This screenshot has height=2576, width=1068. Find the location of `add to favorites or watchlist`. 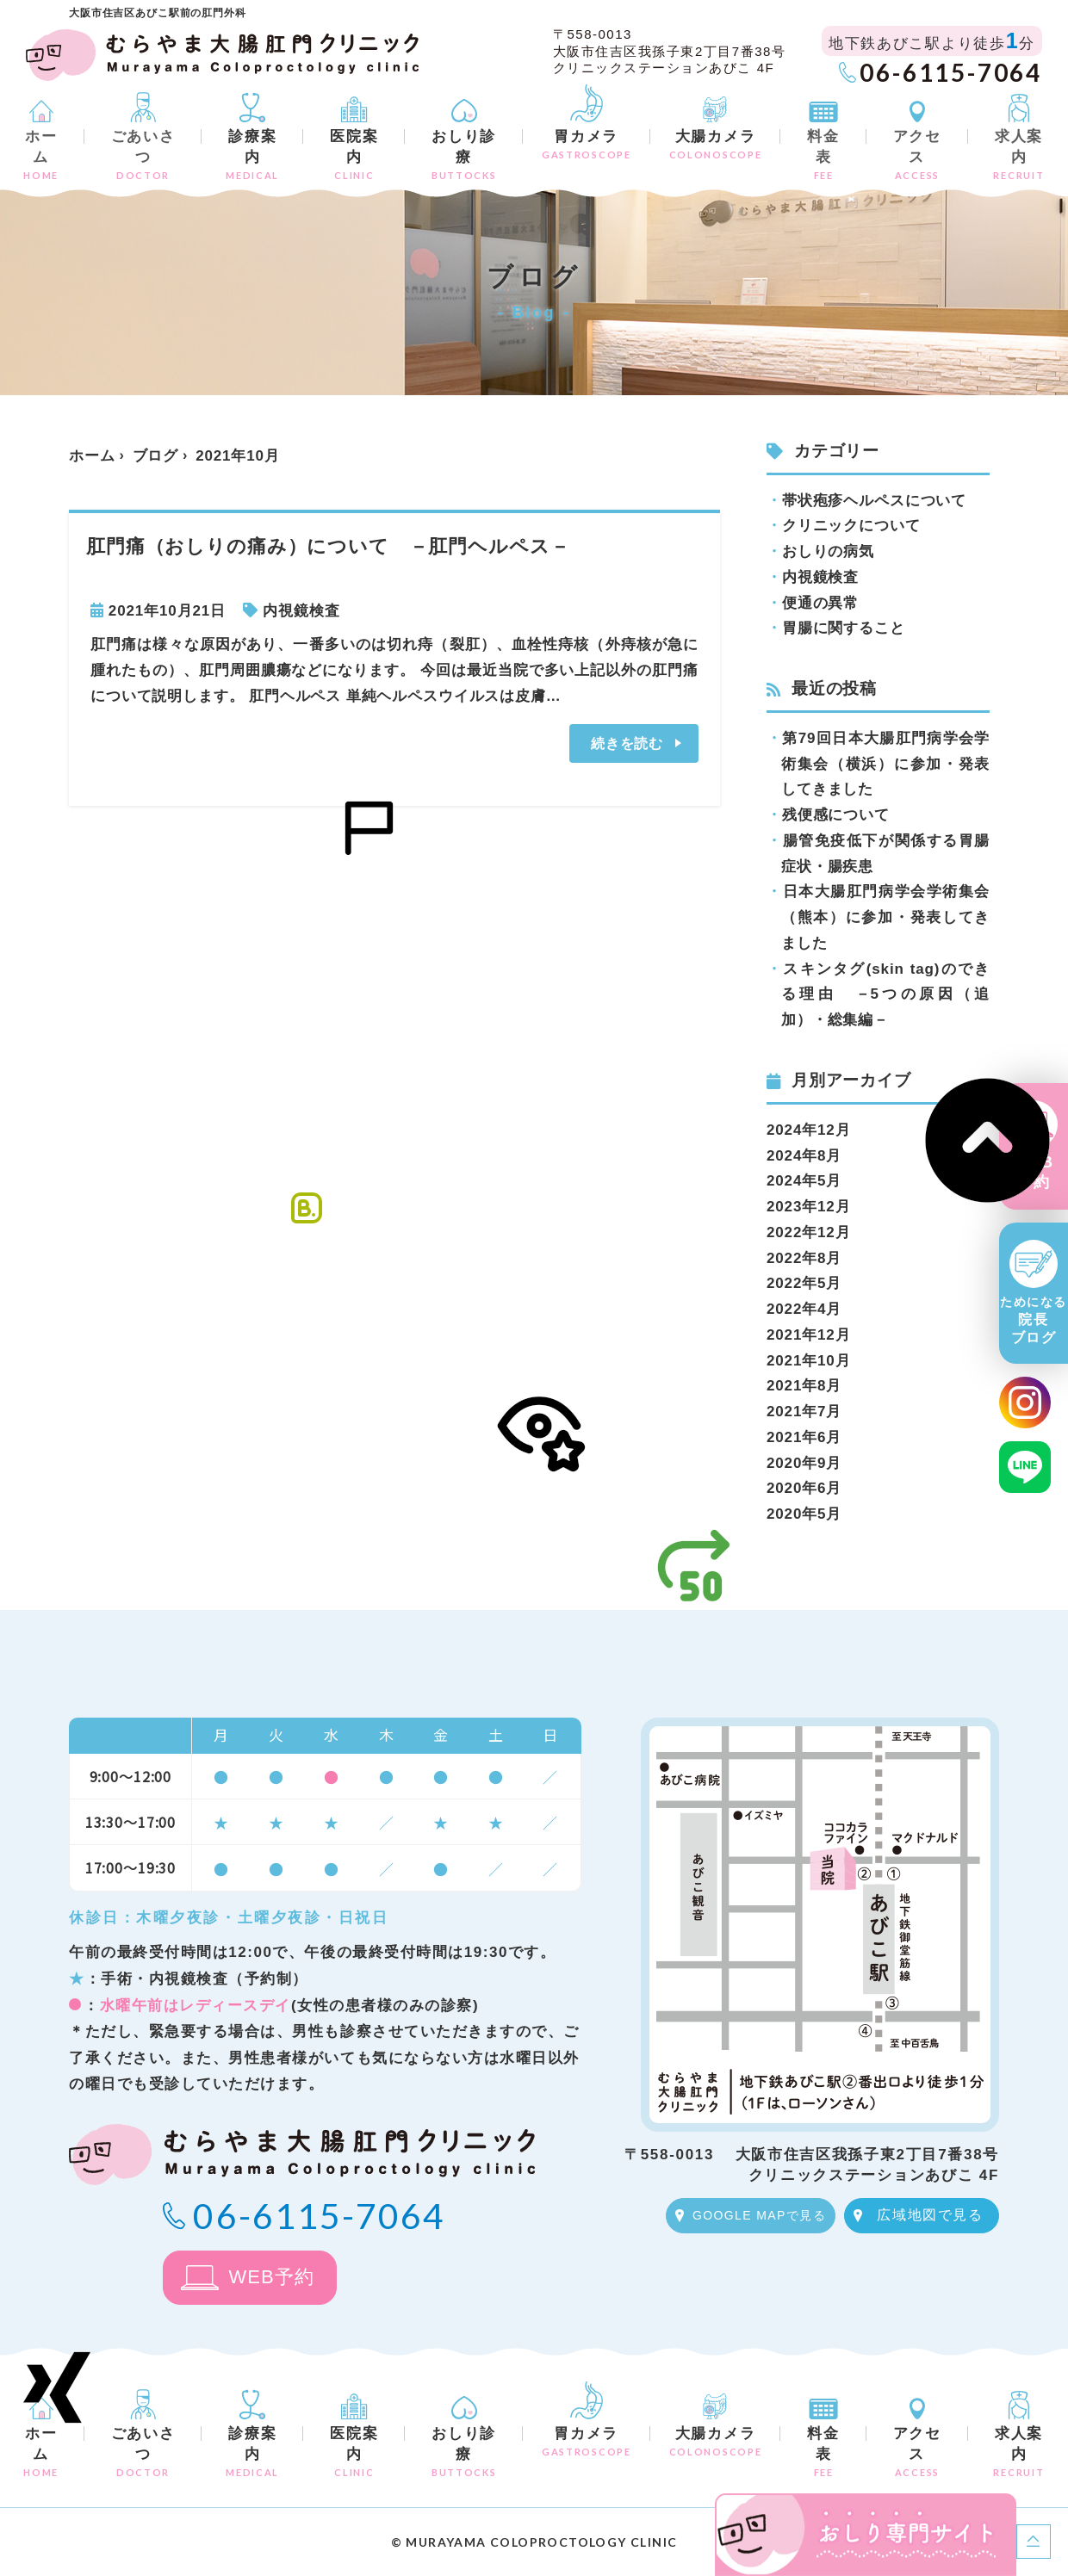

add to favorites or watchlist is located at coordinates (539, 1426).